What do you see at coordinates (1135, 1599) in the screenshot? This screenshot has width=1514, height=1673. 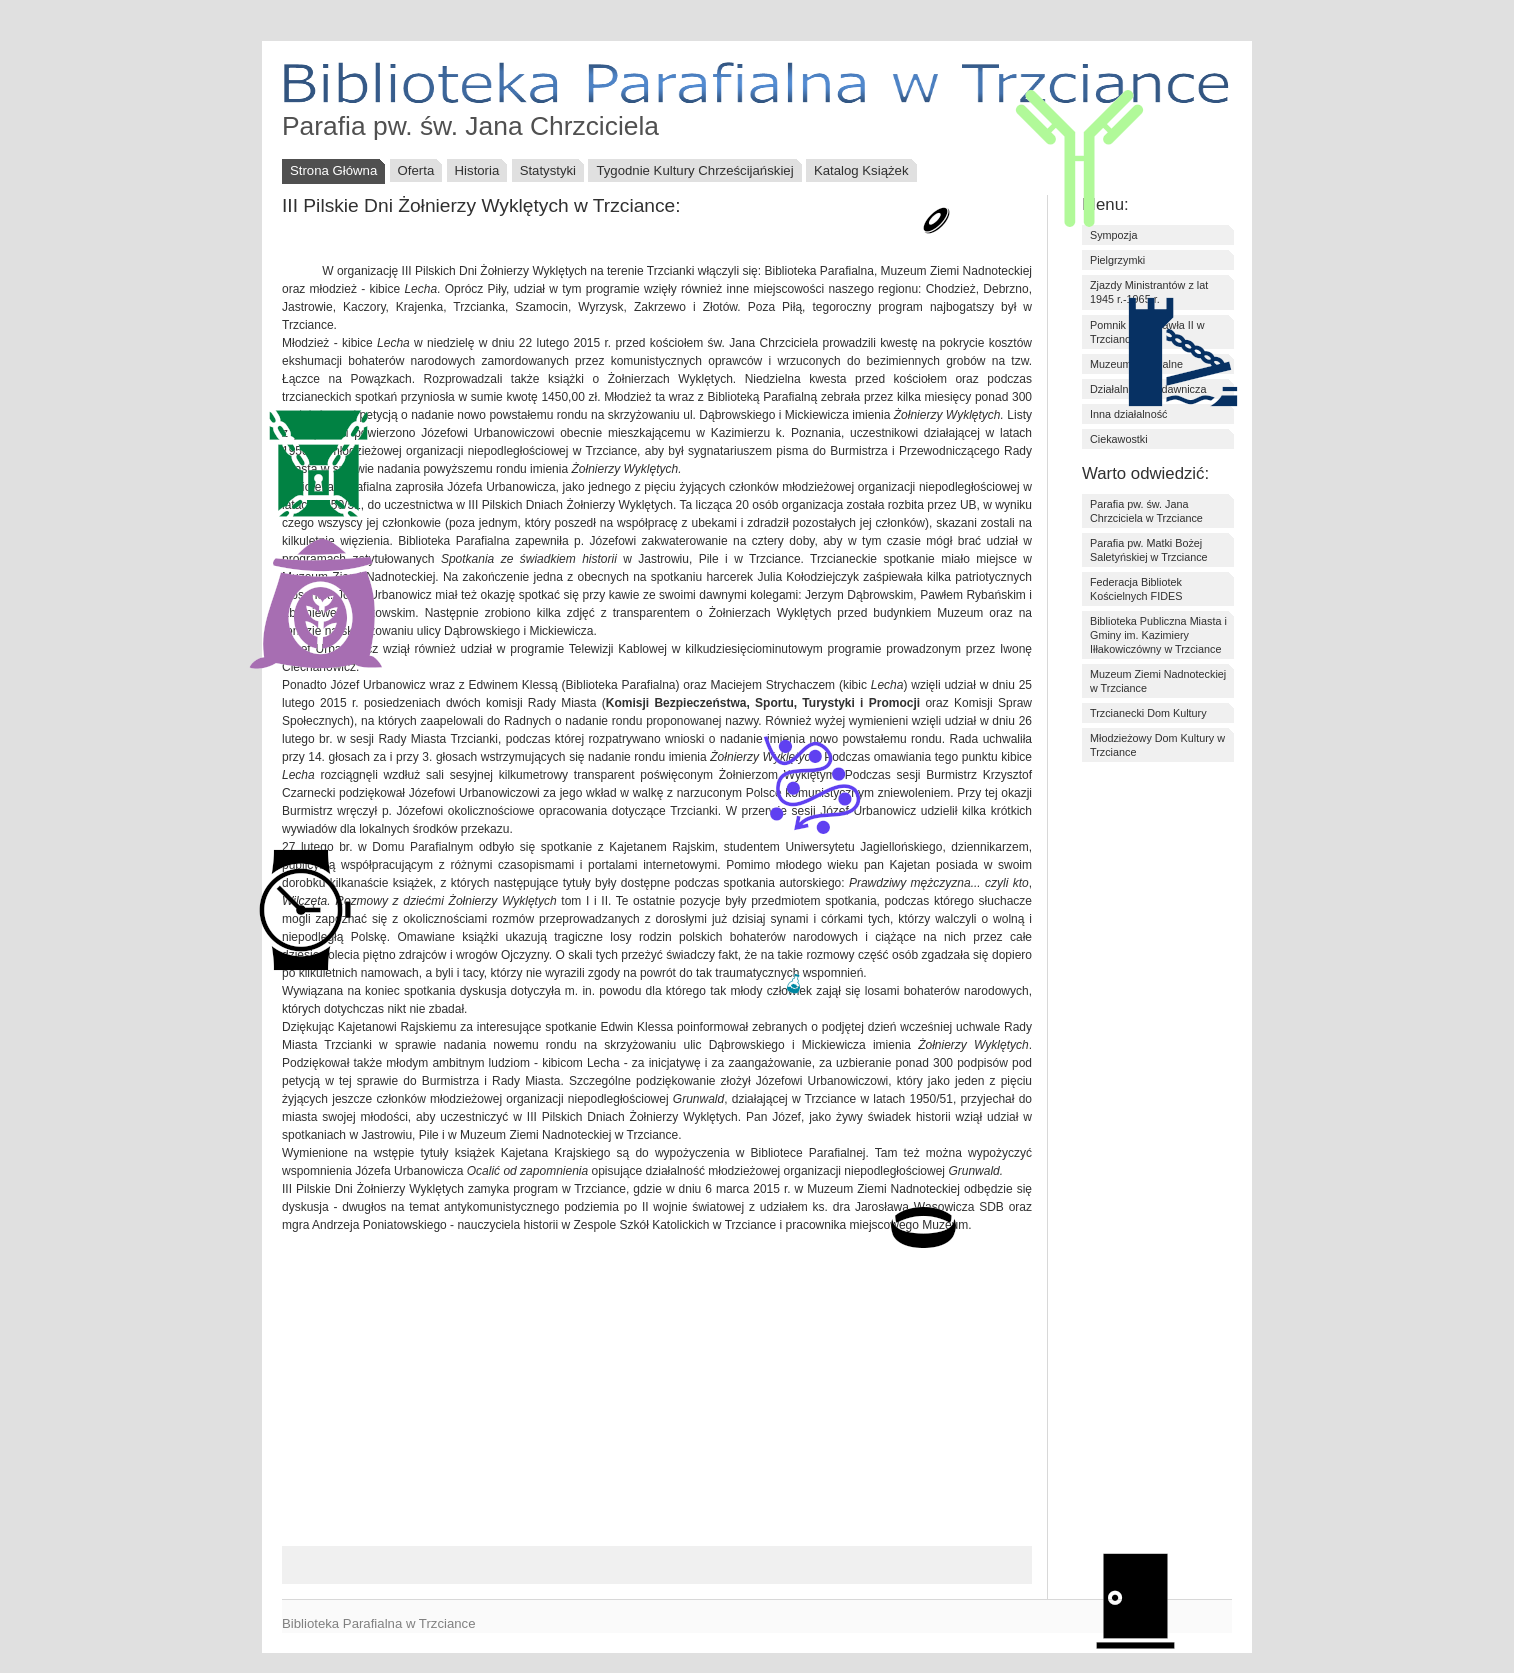 I see `exit the current screen or application` at bounding box center [1135, 1599].